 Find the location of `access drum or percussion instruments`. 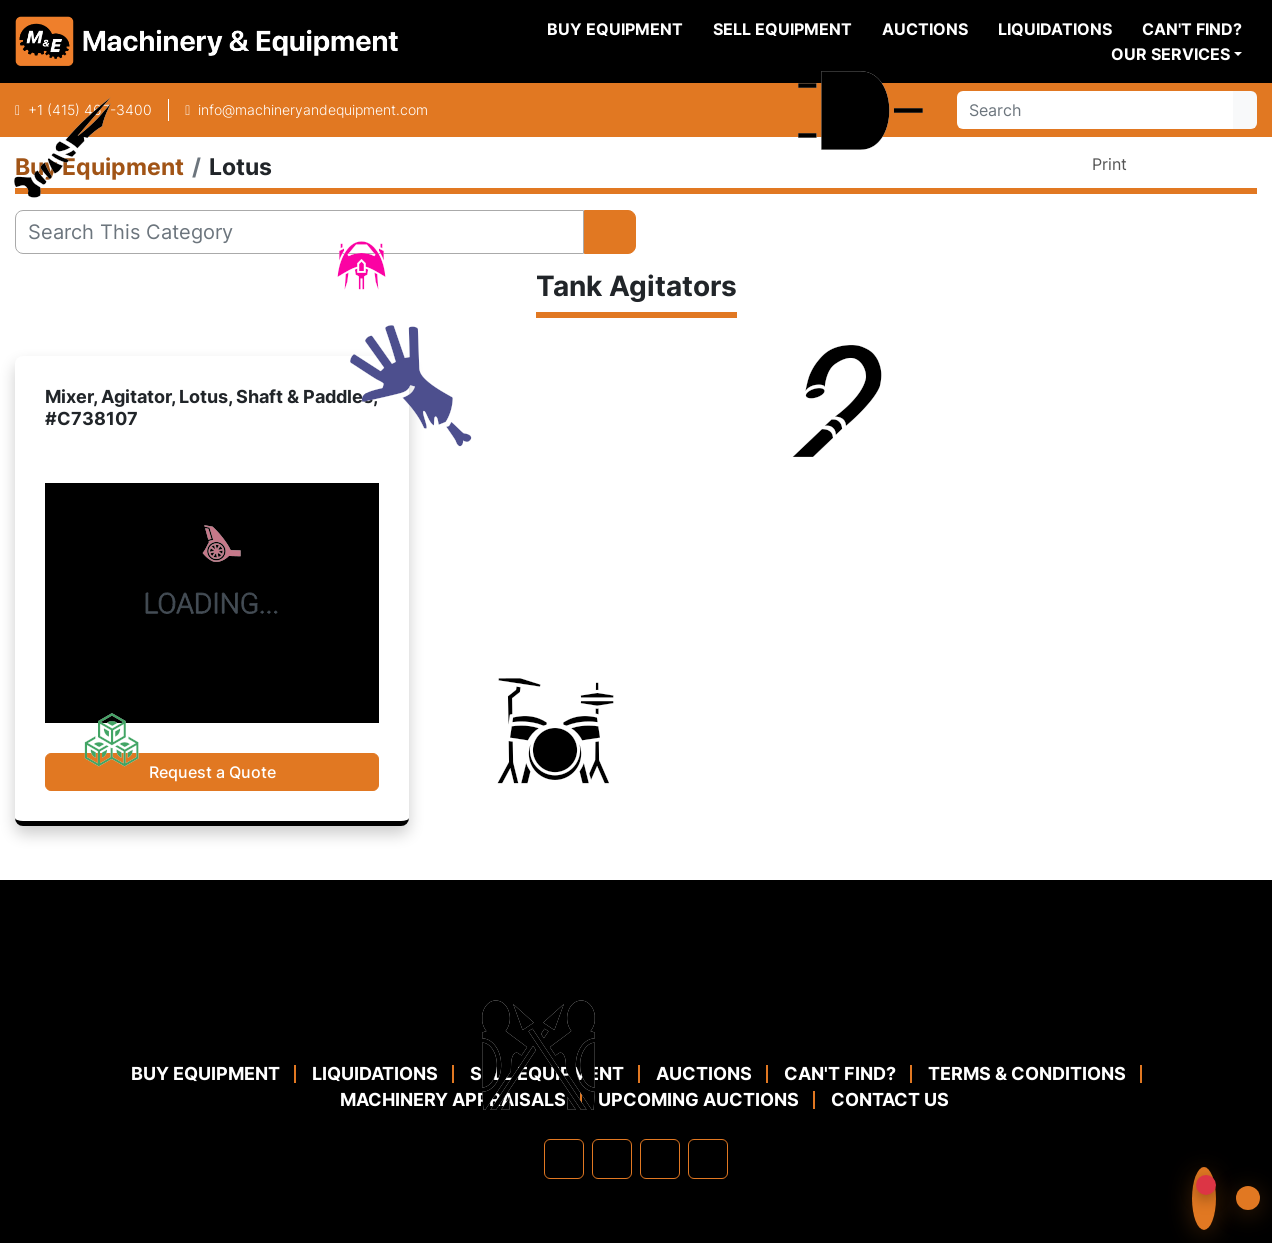

access drum or percussion instruments is located at coordinates (555, 726).